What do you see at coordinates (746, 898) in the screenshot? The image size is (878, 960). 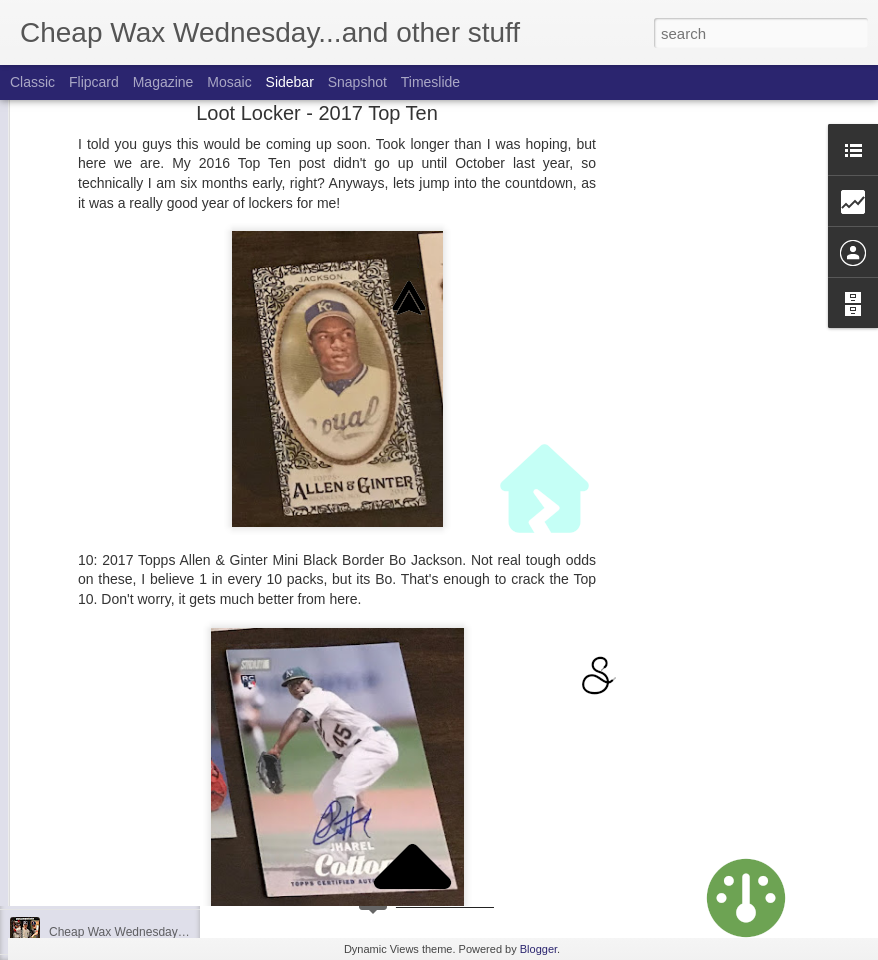 I see `view current performance or speed level` at bounding box center [746, 898].